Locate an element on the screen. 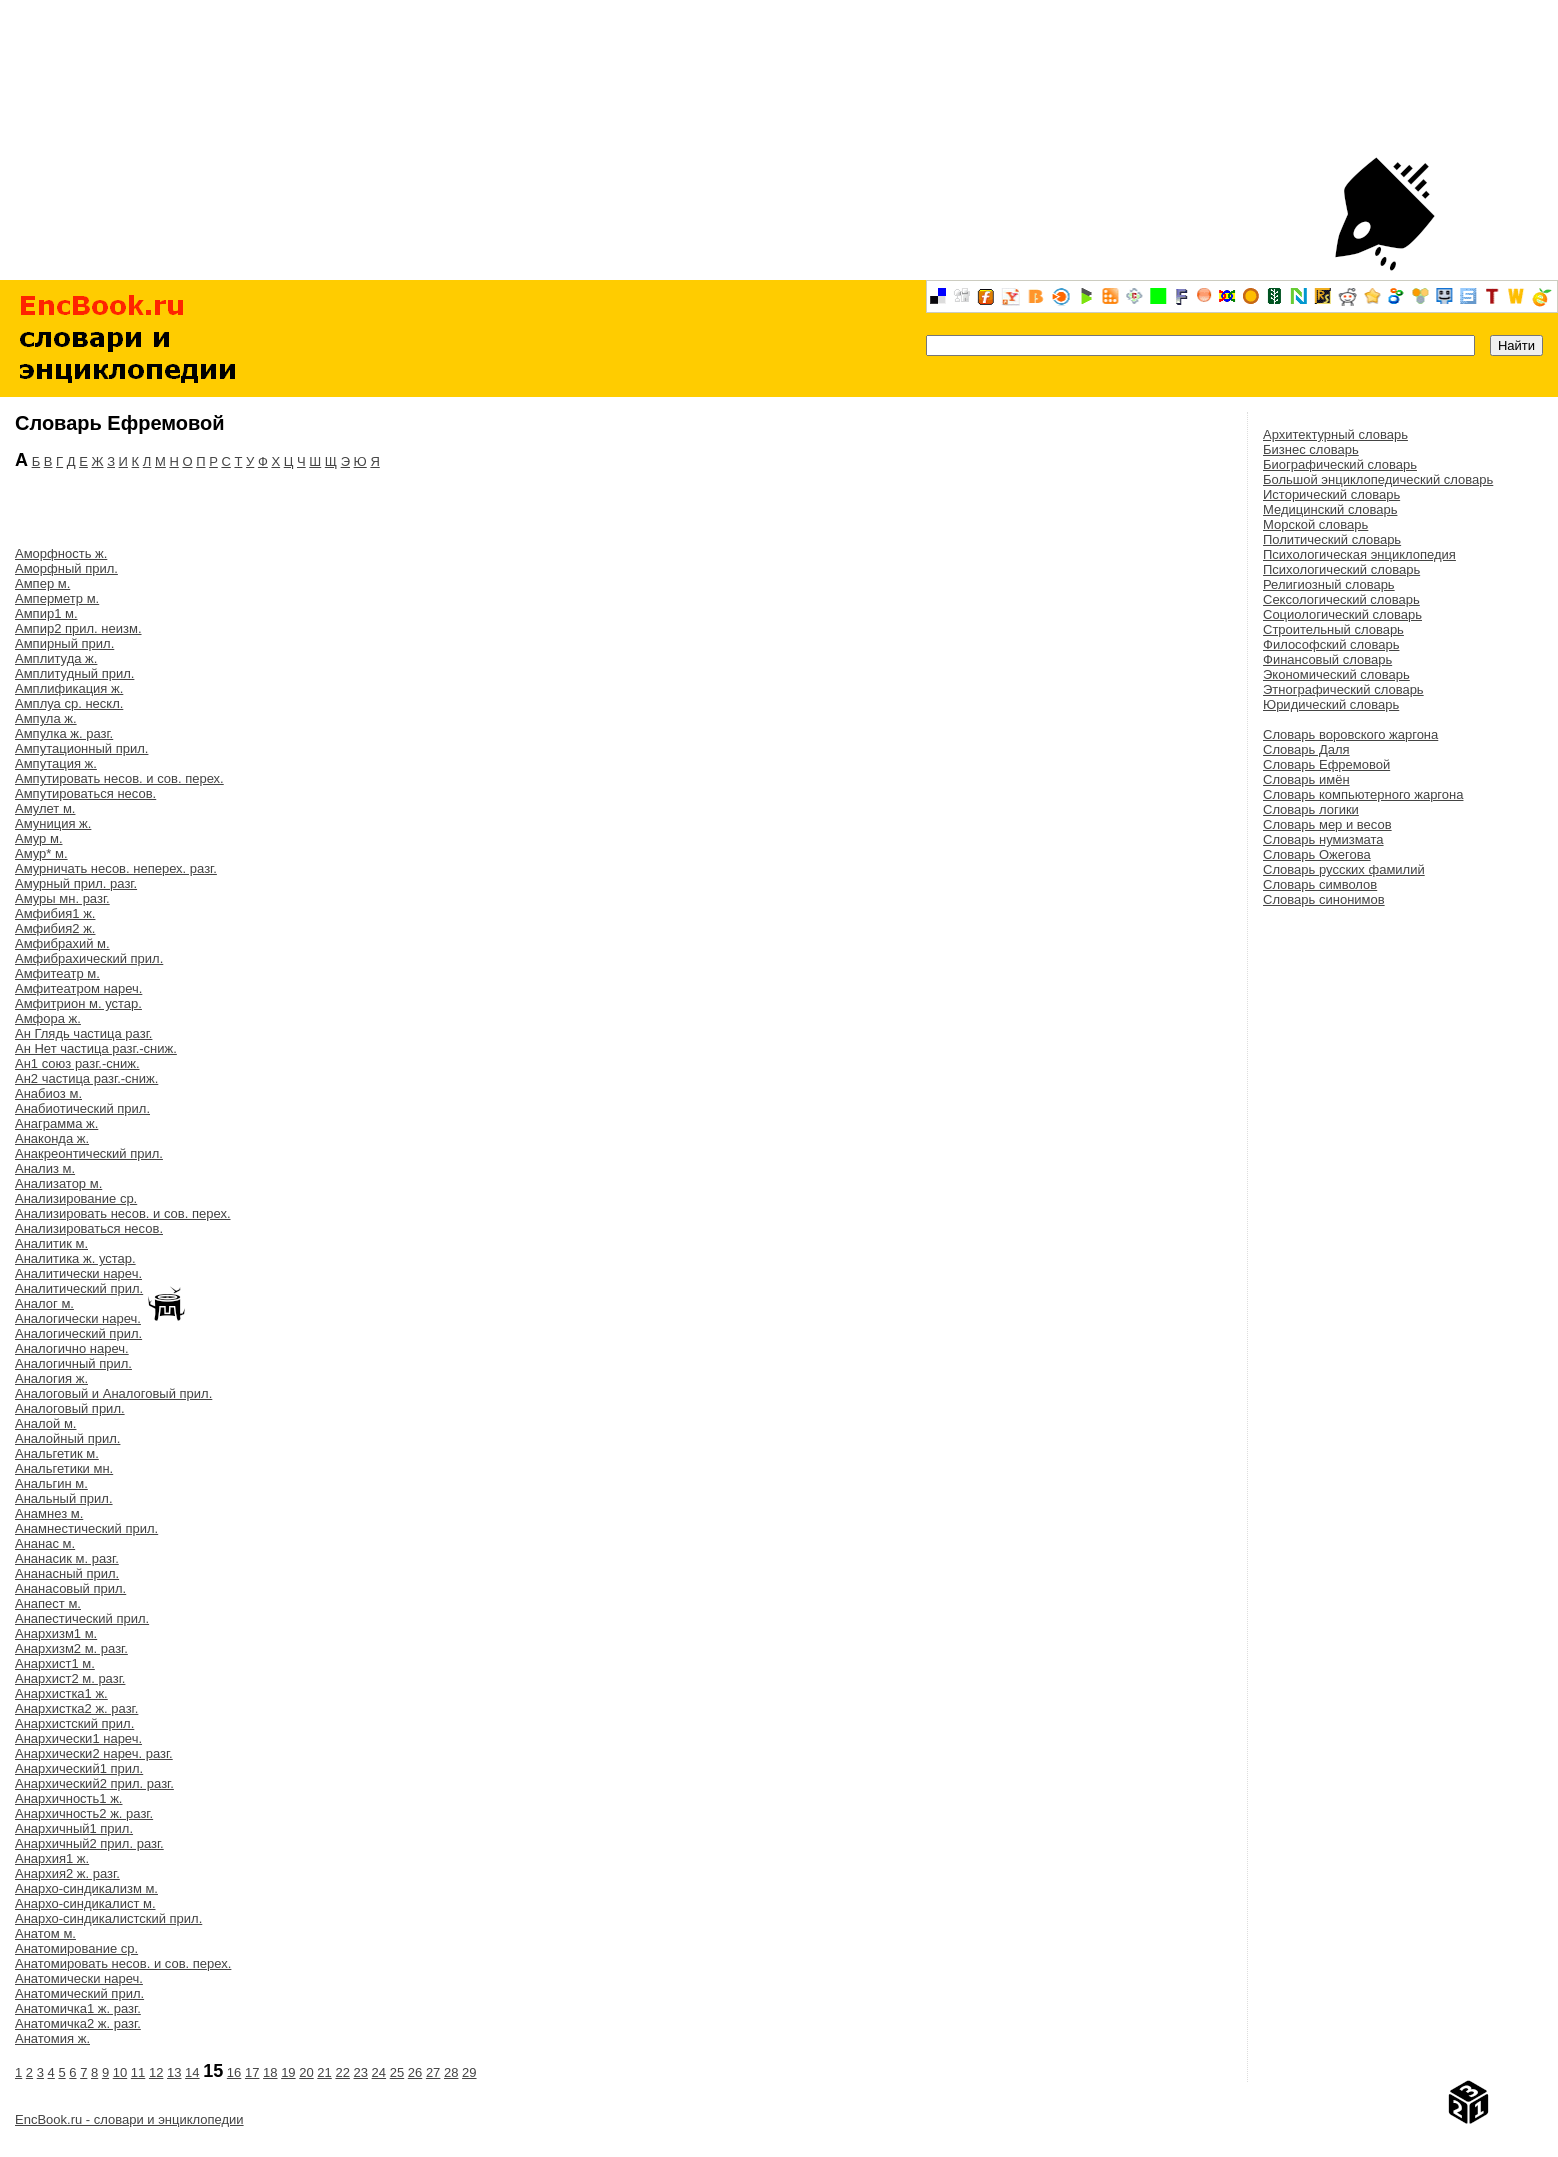 Image resolution: width=1558 pixels, height=2157 pixels. roll dice or randomize selection is located at coordinates (1468, 2102).